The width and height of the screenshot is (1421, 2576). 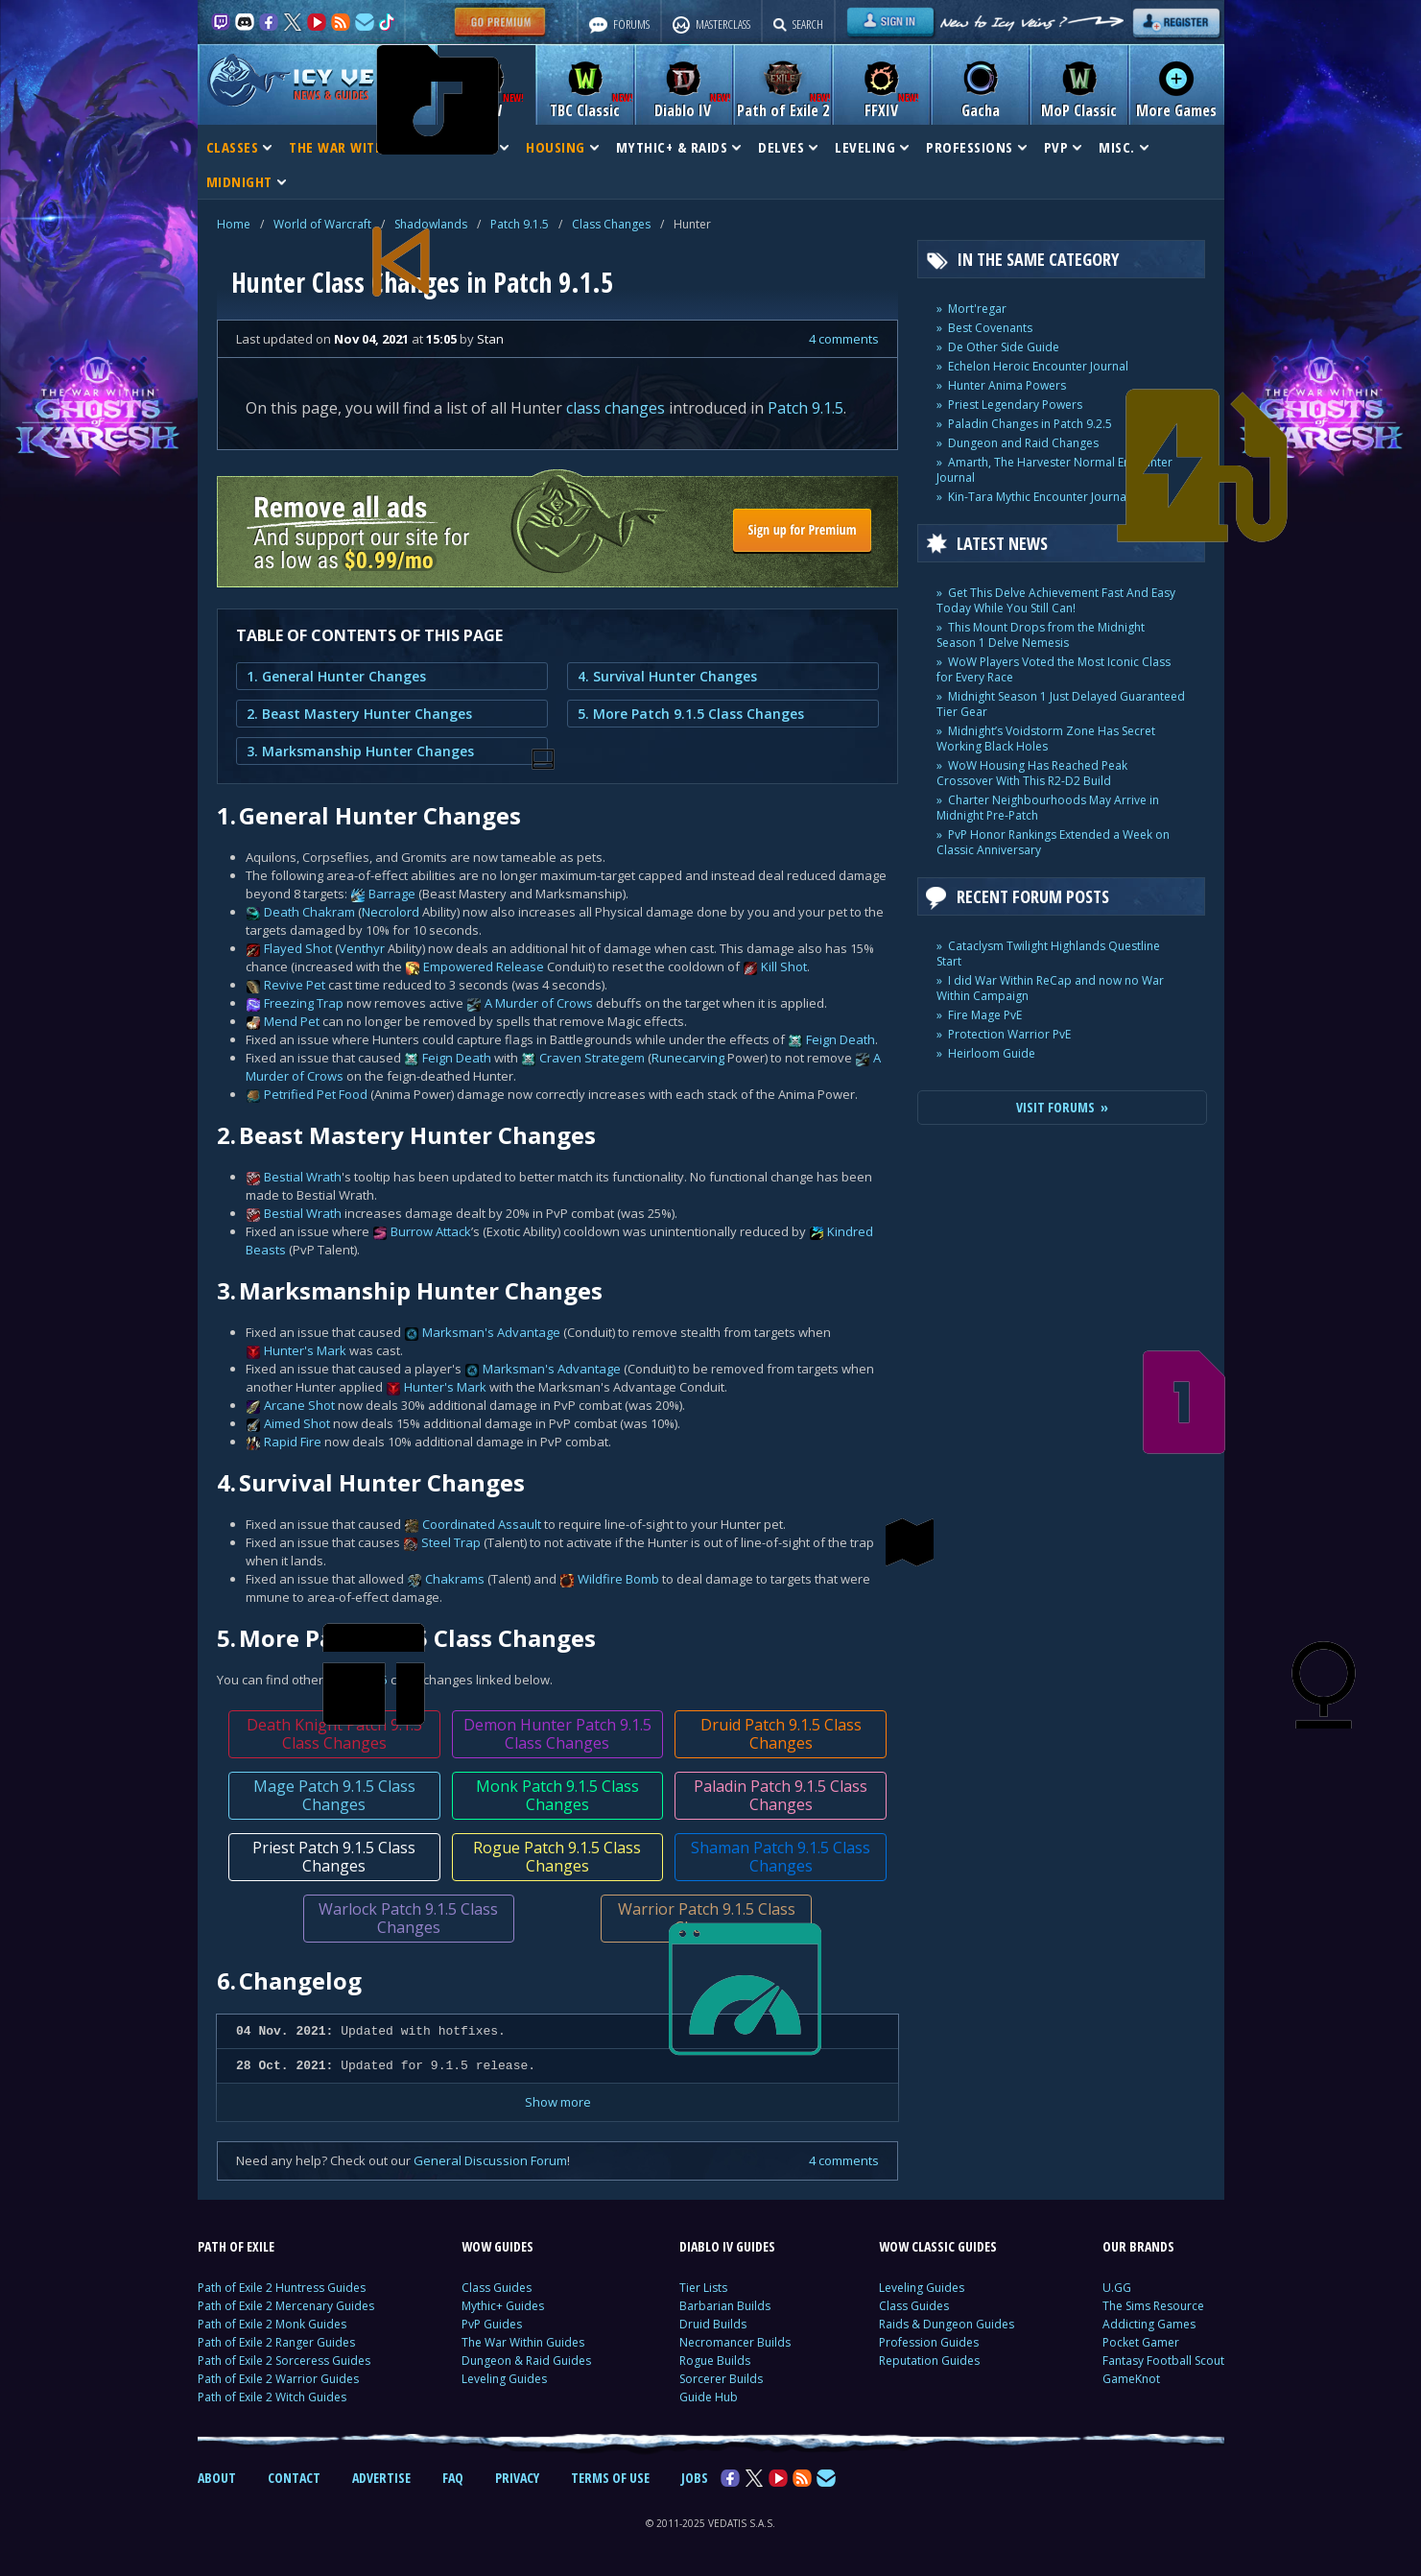 I want to click on indicates primary SIM card slot (SIM 1), so click(x=1184, y=1402).